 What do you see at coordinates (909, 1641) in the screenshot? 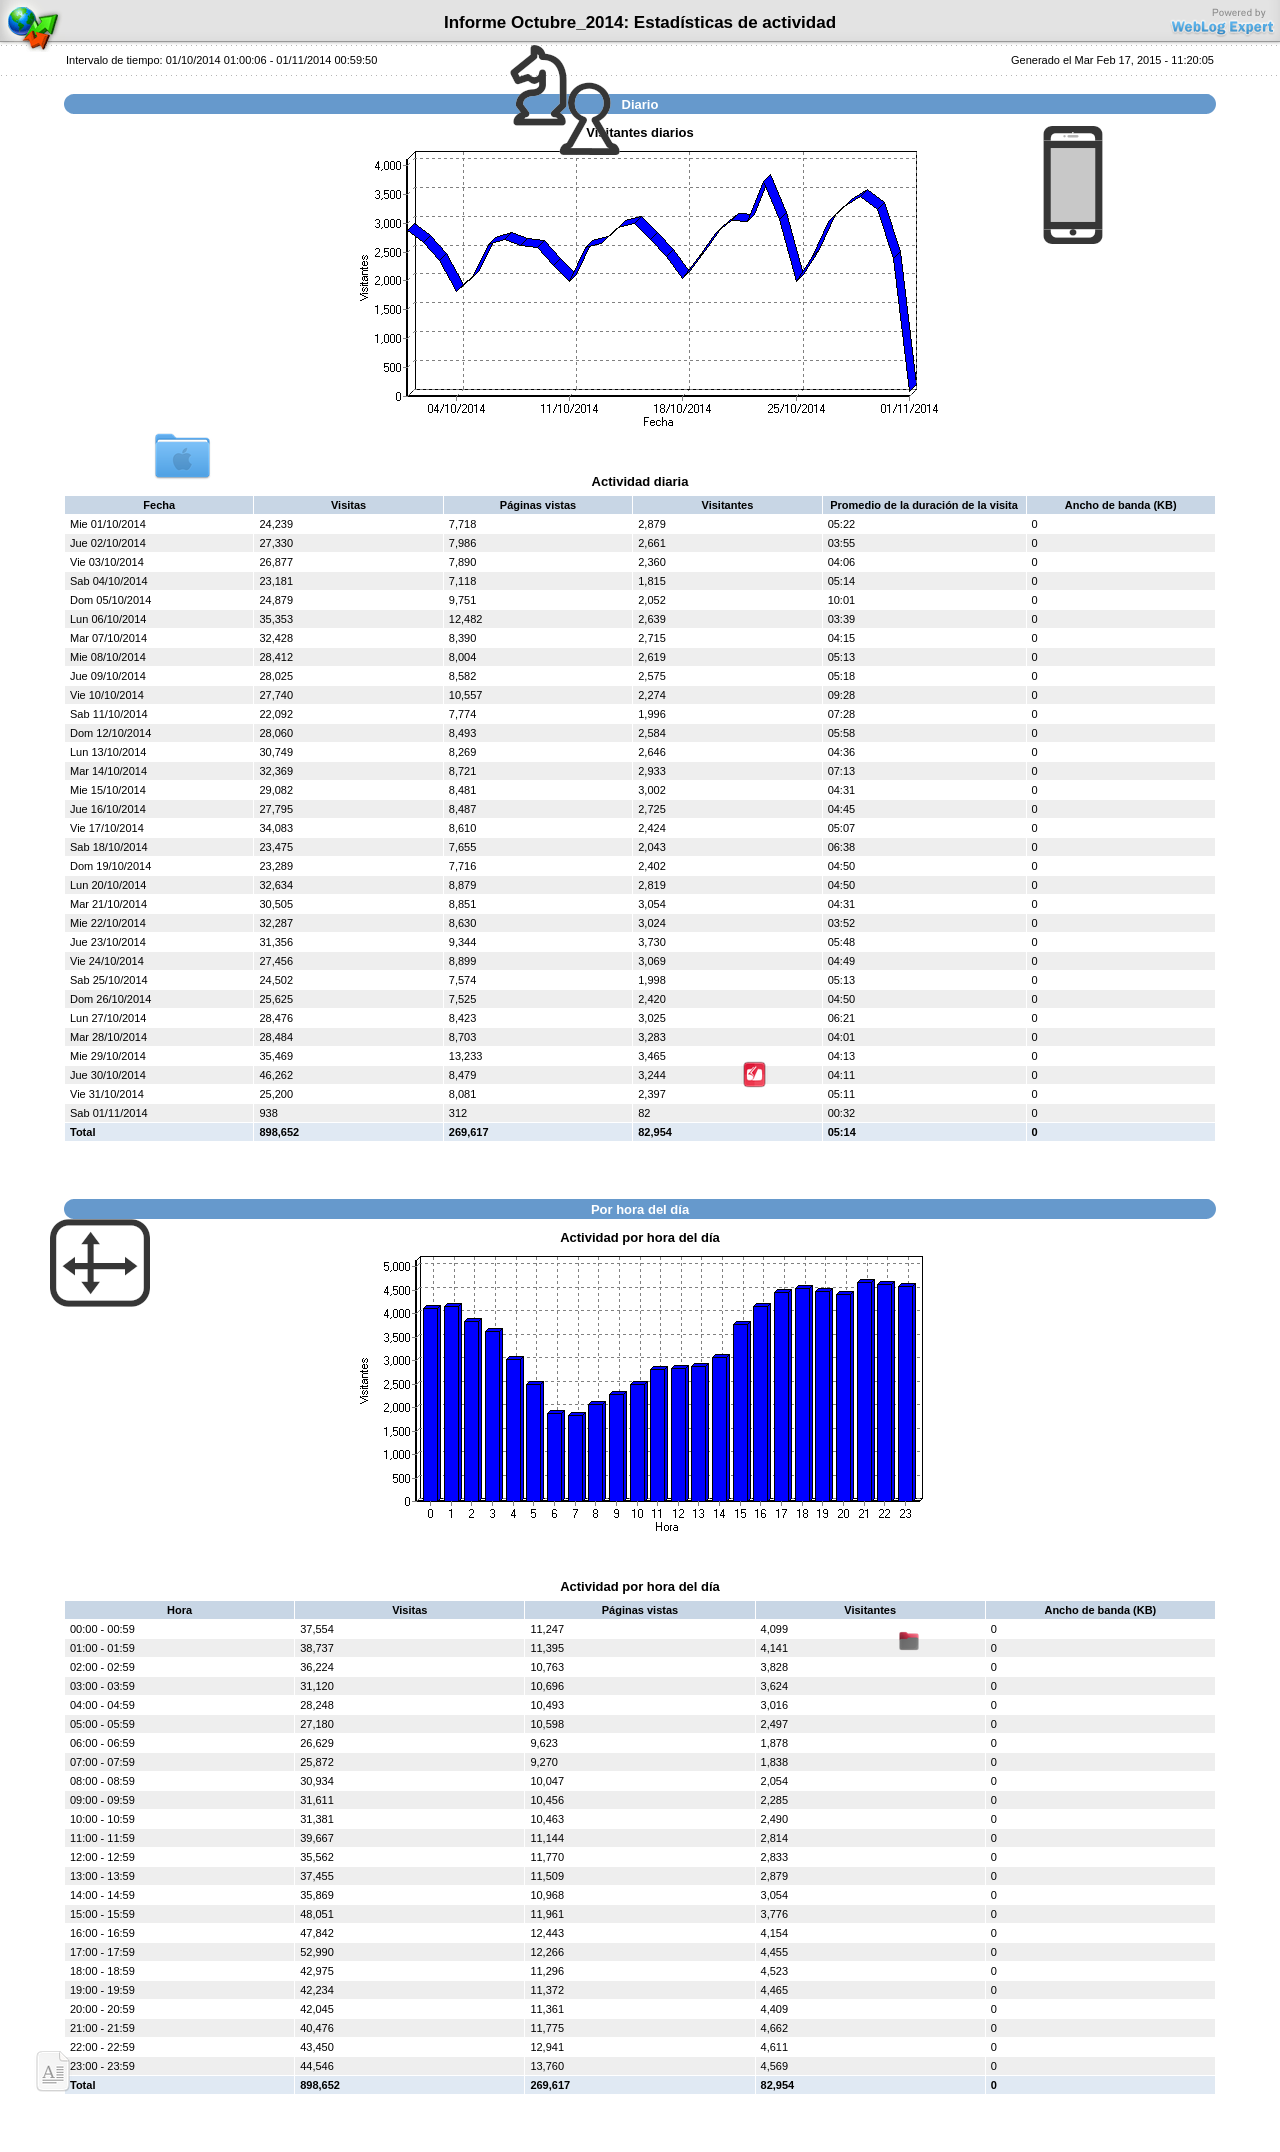
I see `an open folder in the file system` at bounding box center [909, 1641].